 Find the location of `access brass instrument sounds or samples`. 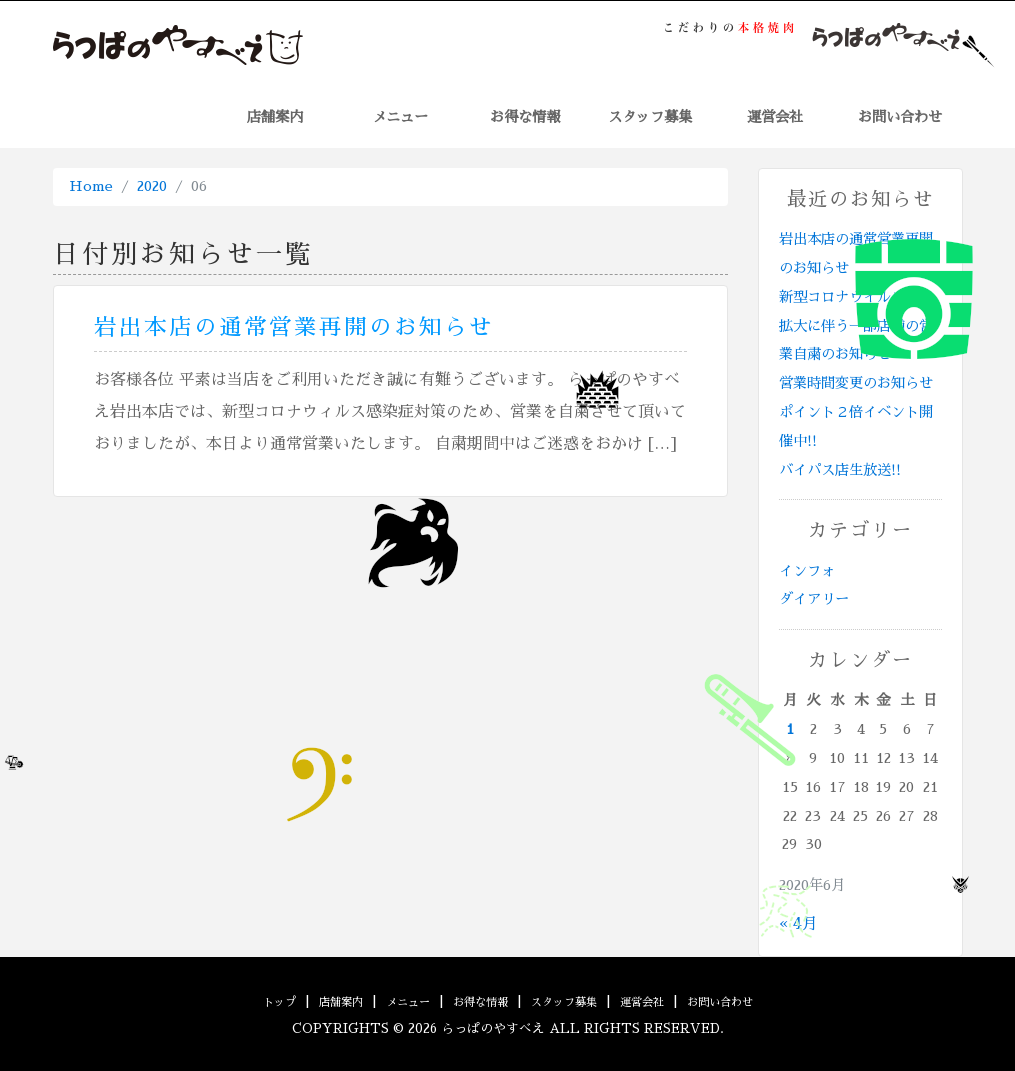

access brass instrument sounds or samples is located at coordinates (750, 720).